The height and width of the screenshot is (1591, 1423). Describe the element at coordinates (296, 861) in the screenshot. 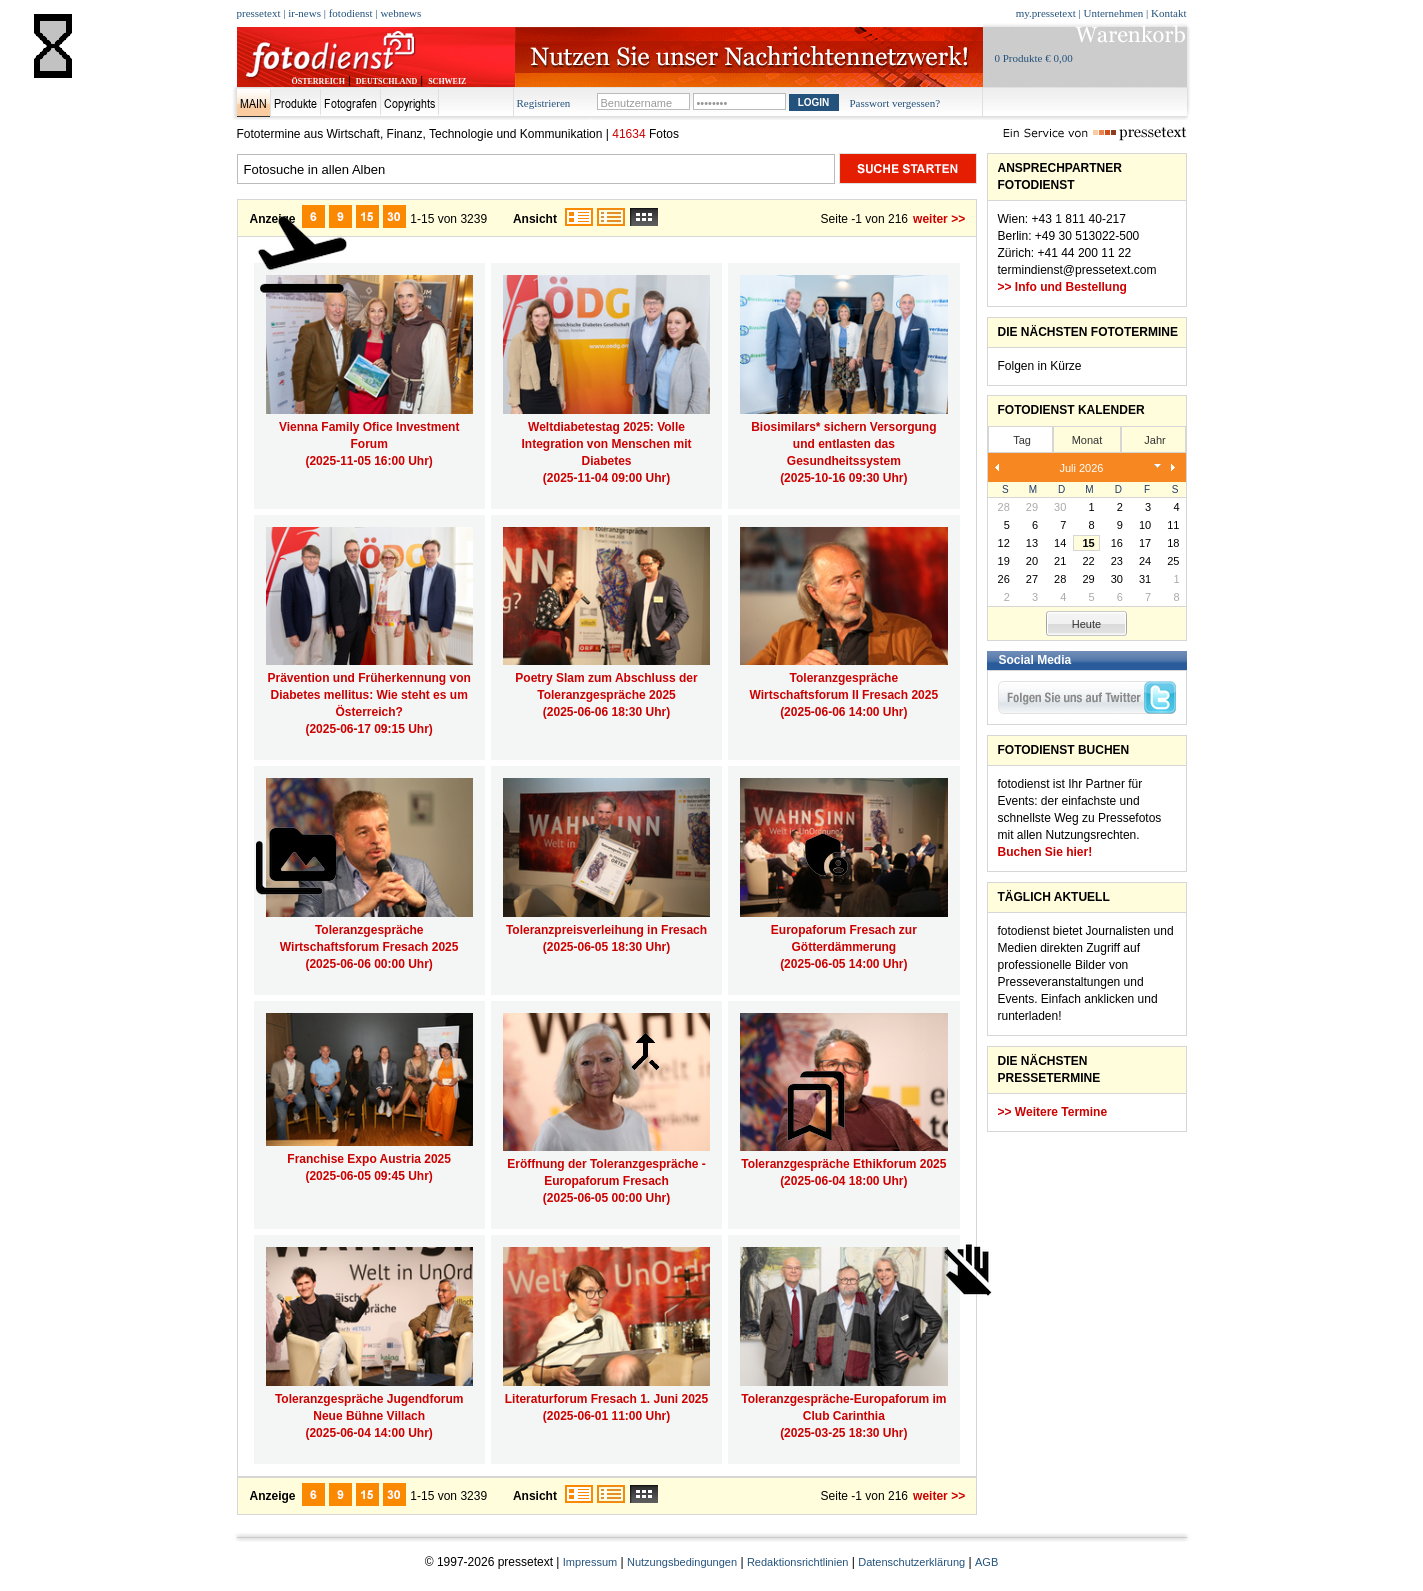

I see `access your photo library` at that location.